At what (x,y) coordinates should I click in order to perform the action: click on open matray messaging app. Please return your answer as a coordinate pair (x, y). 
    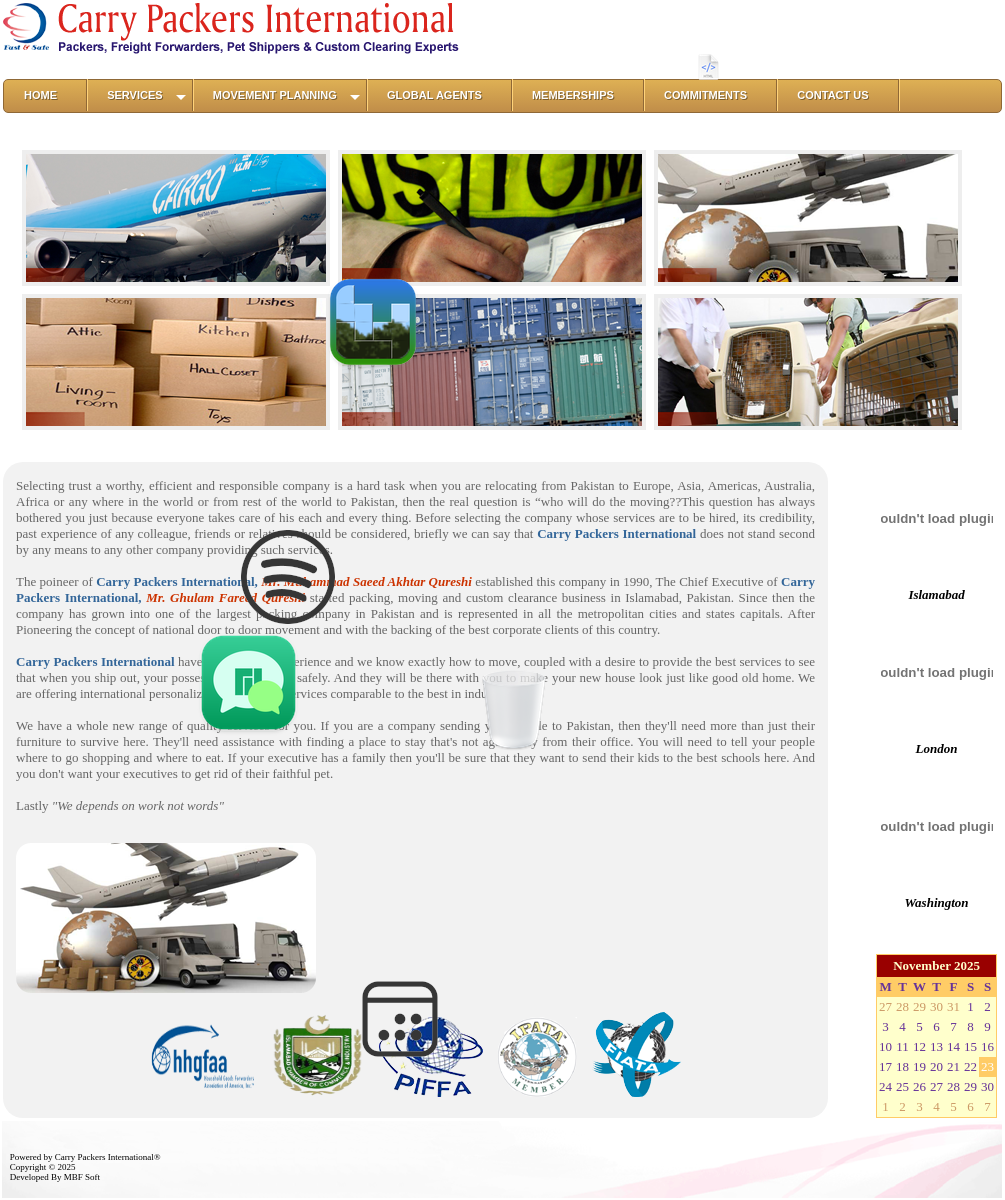
    Looking at the image, I should click on (248, 682).